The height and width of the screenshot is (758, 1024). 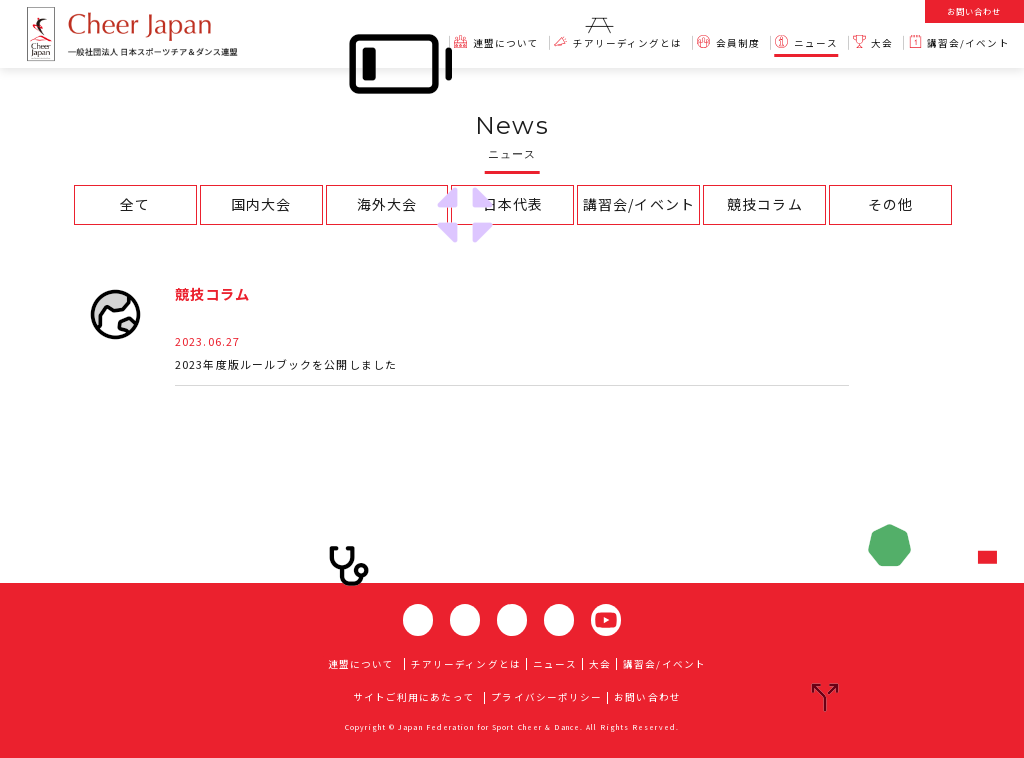 What do you see at coordinates (599, 25) in the screenshot?
I see `view nearby picnic areas` at bounding box center [599, 25].